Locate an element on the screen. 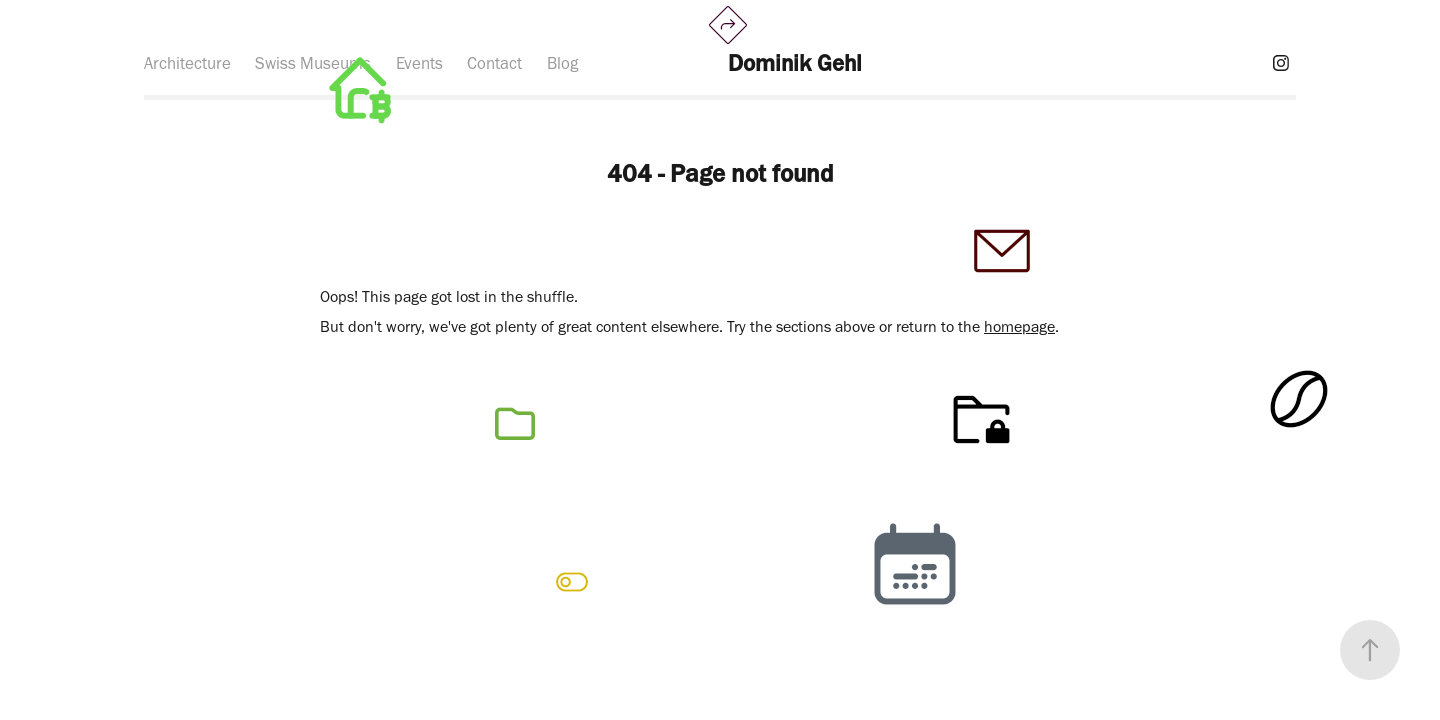  access bitcoin wallet or crypto home dashboard is located at coordinates (360, 88).